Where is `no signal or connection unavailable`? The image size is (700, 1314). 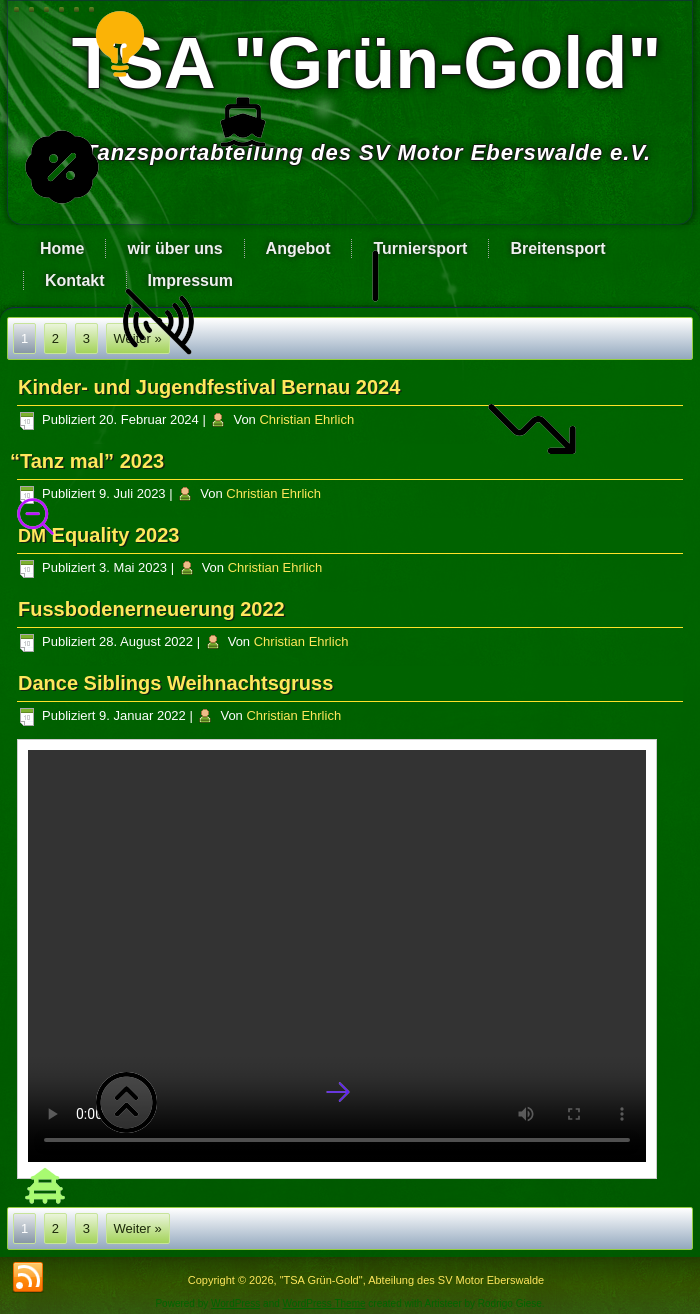 no signal or connection unavailable is located at coordinates (158, 321).